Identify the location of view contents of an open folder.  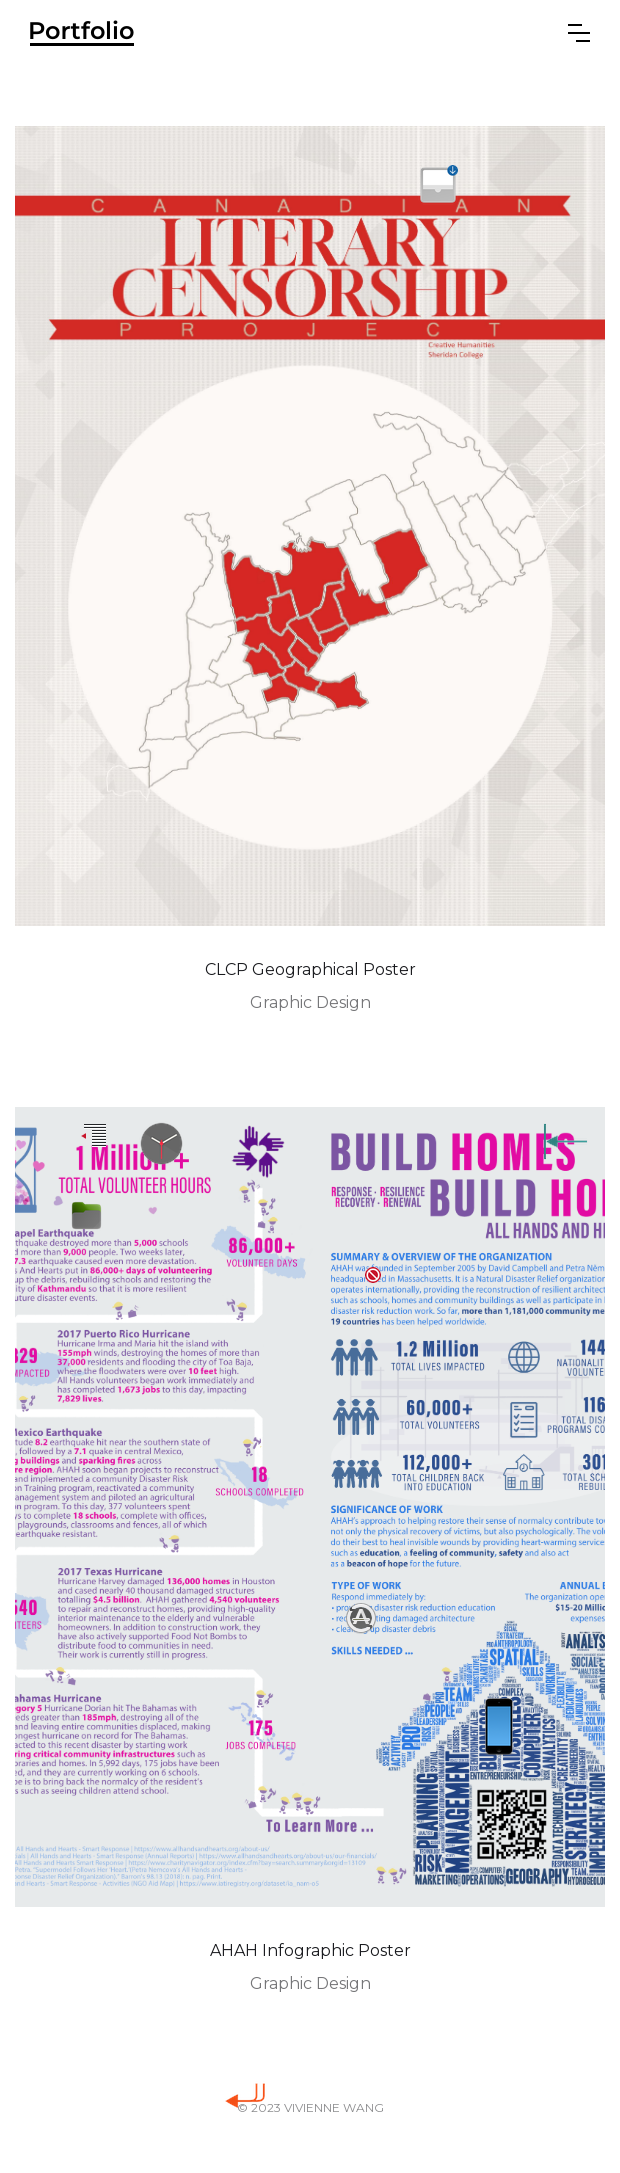
(86, 1215).